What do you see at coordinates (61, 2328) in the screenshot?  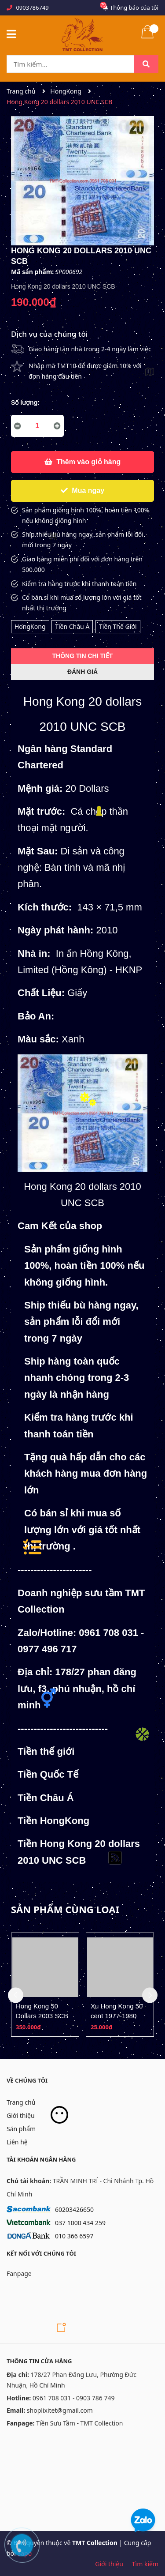 I see `indicates new notification or alert` at bounding box center [61, 2328].